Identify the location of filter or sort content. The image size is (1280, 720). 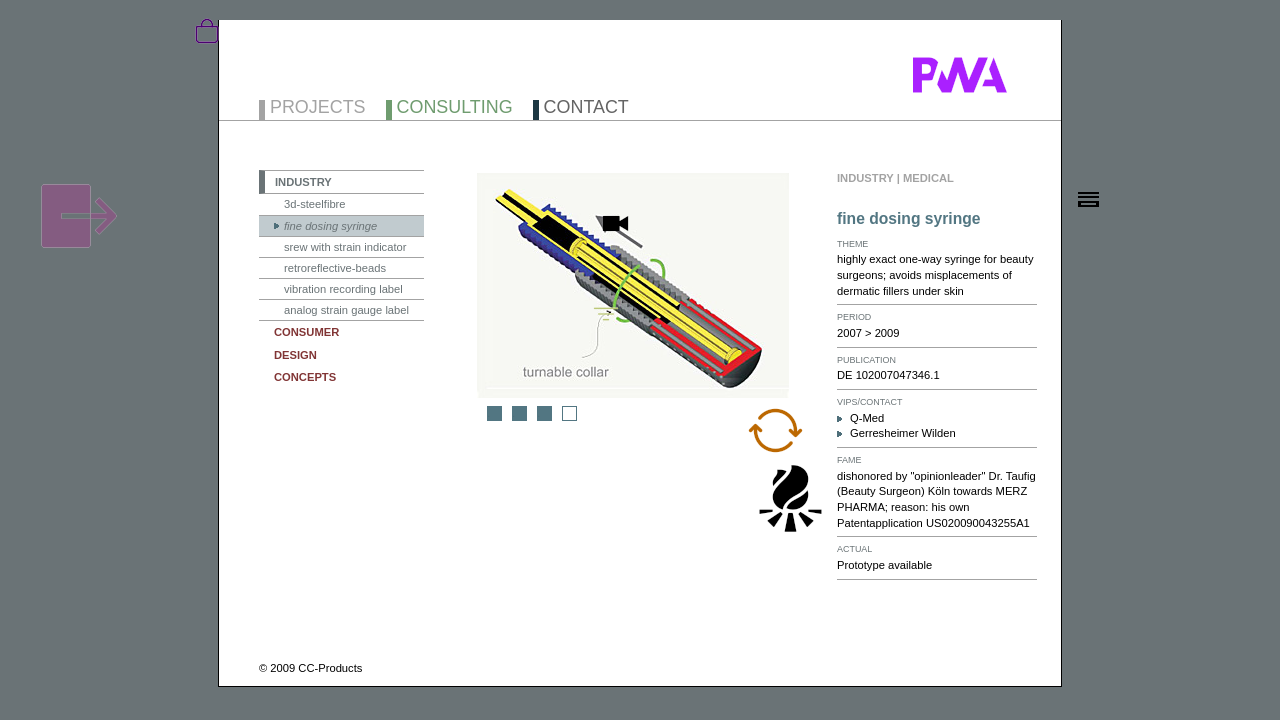
(606, 314).